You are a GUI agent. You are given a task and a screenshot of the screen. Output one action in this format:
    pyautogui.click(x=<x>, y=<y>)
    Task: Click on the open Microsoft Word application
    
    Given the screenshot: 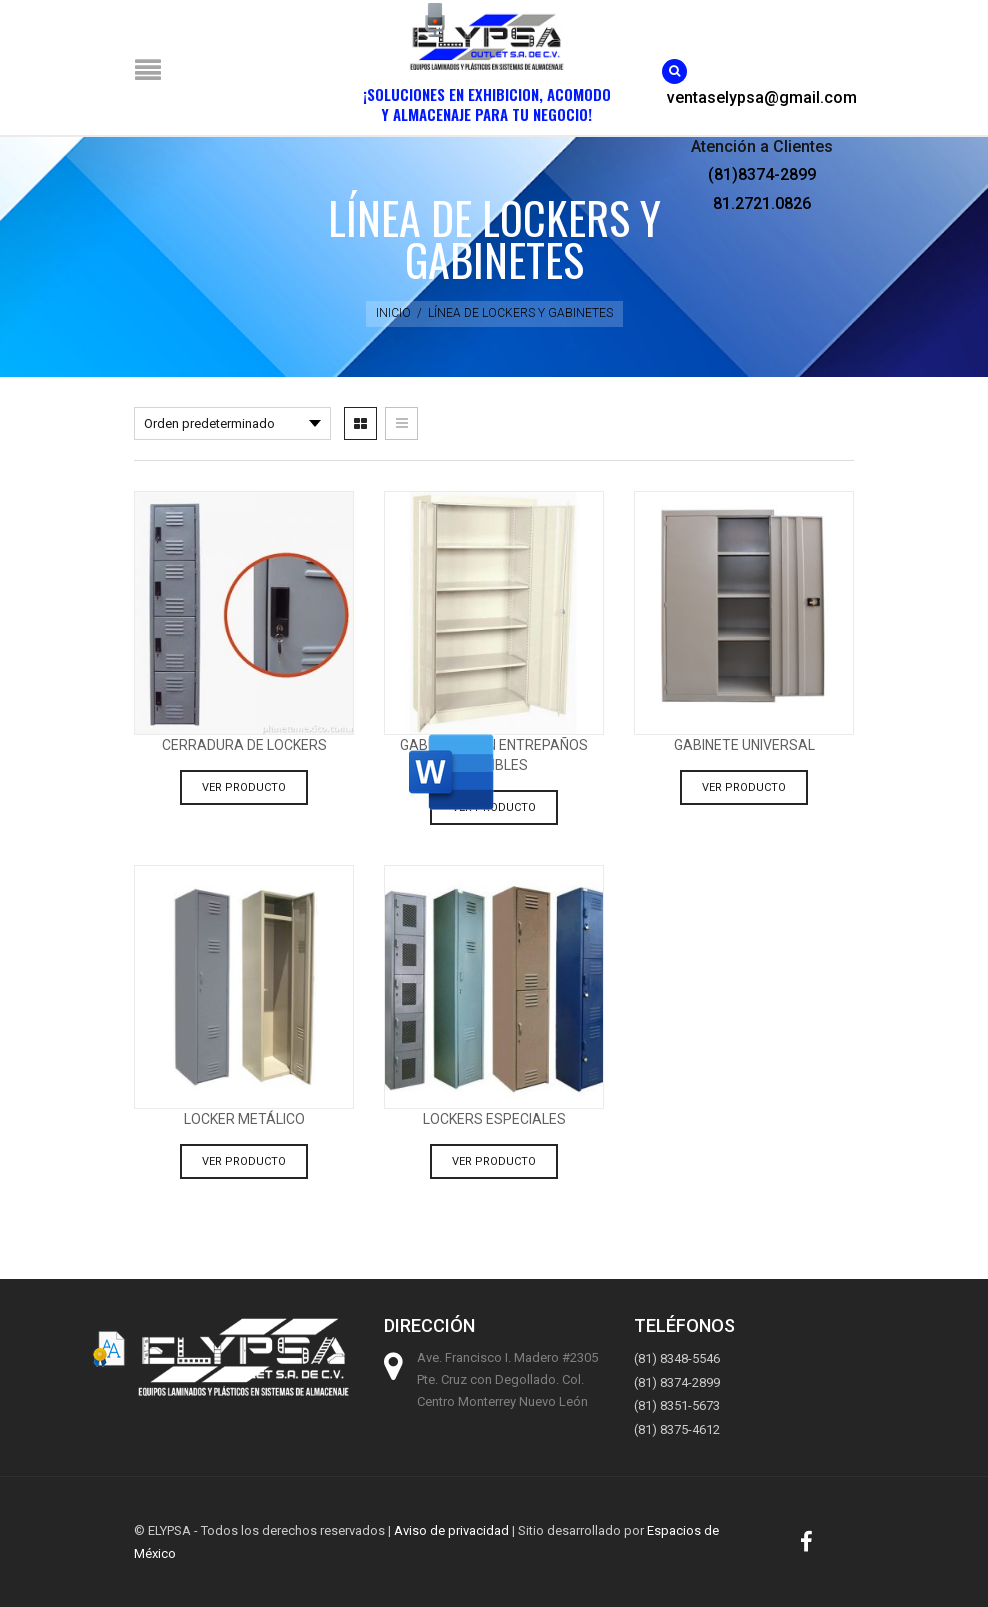 What is the action you would take?
    pyautogui.click(x=452, y=772)
    